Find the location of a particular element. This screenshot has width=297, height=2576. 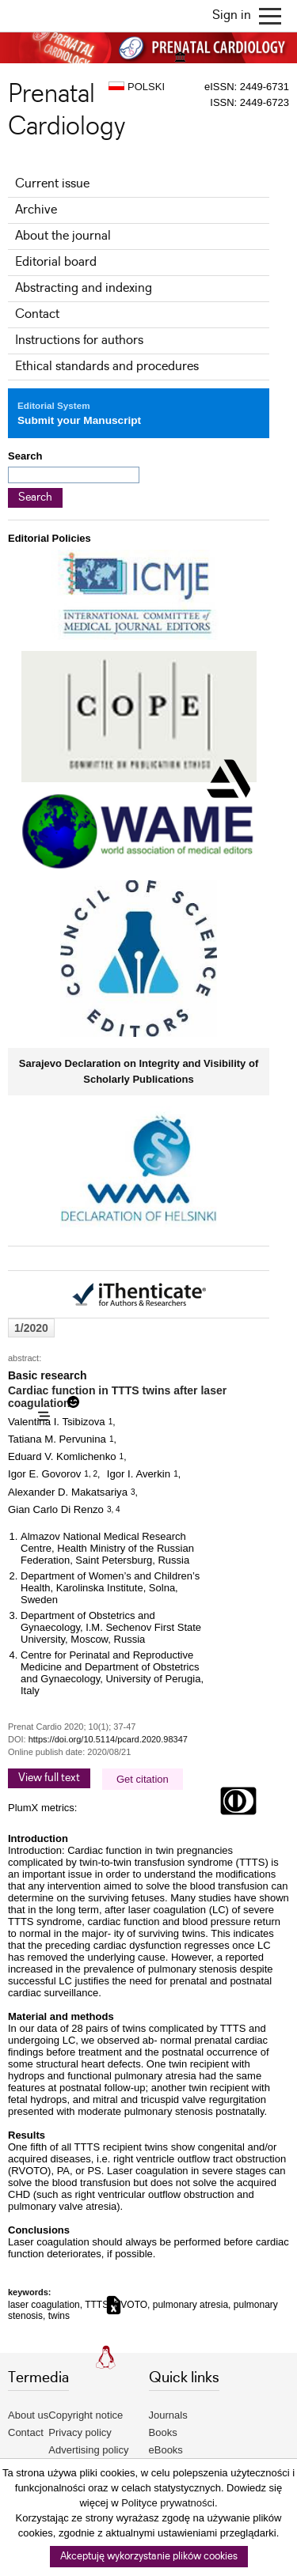

open or view an excel spreadsheet is located at coordinates (113, 2305).